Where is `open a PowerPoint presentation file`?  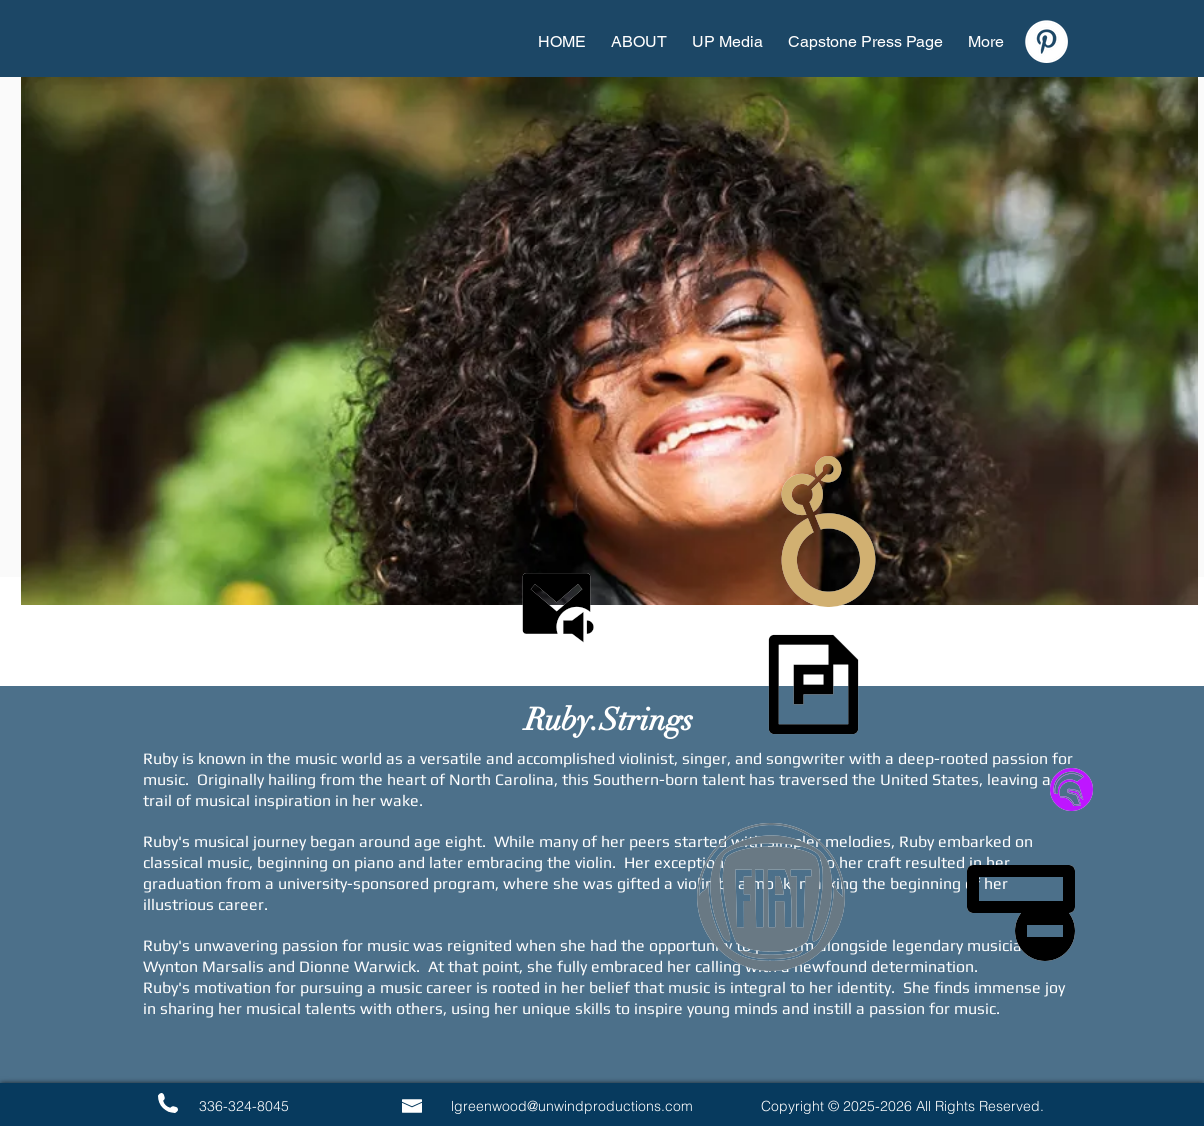
open a PowerPoint presentation file is located at coordinates (813, 684).